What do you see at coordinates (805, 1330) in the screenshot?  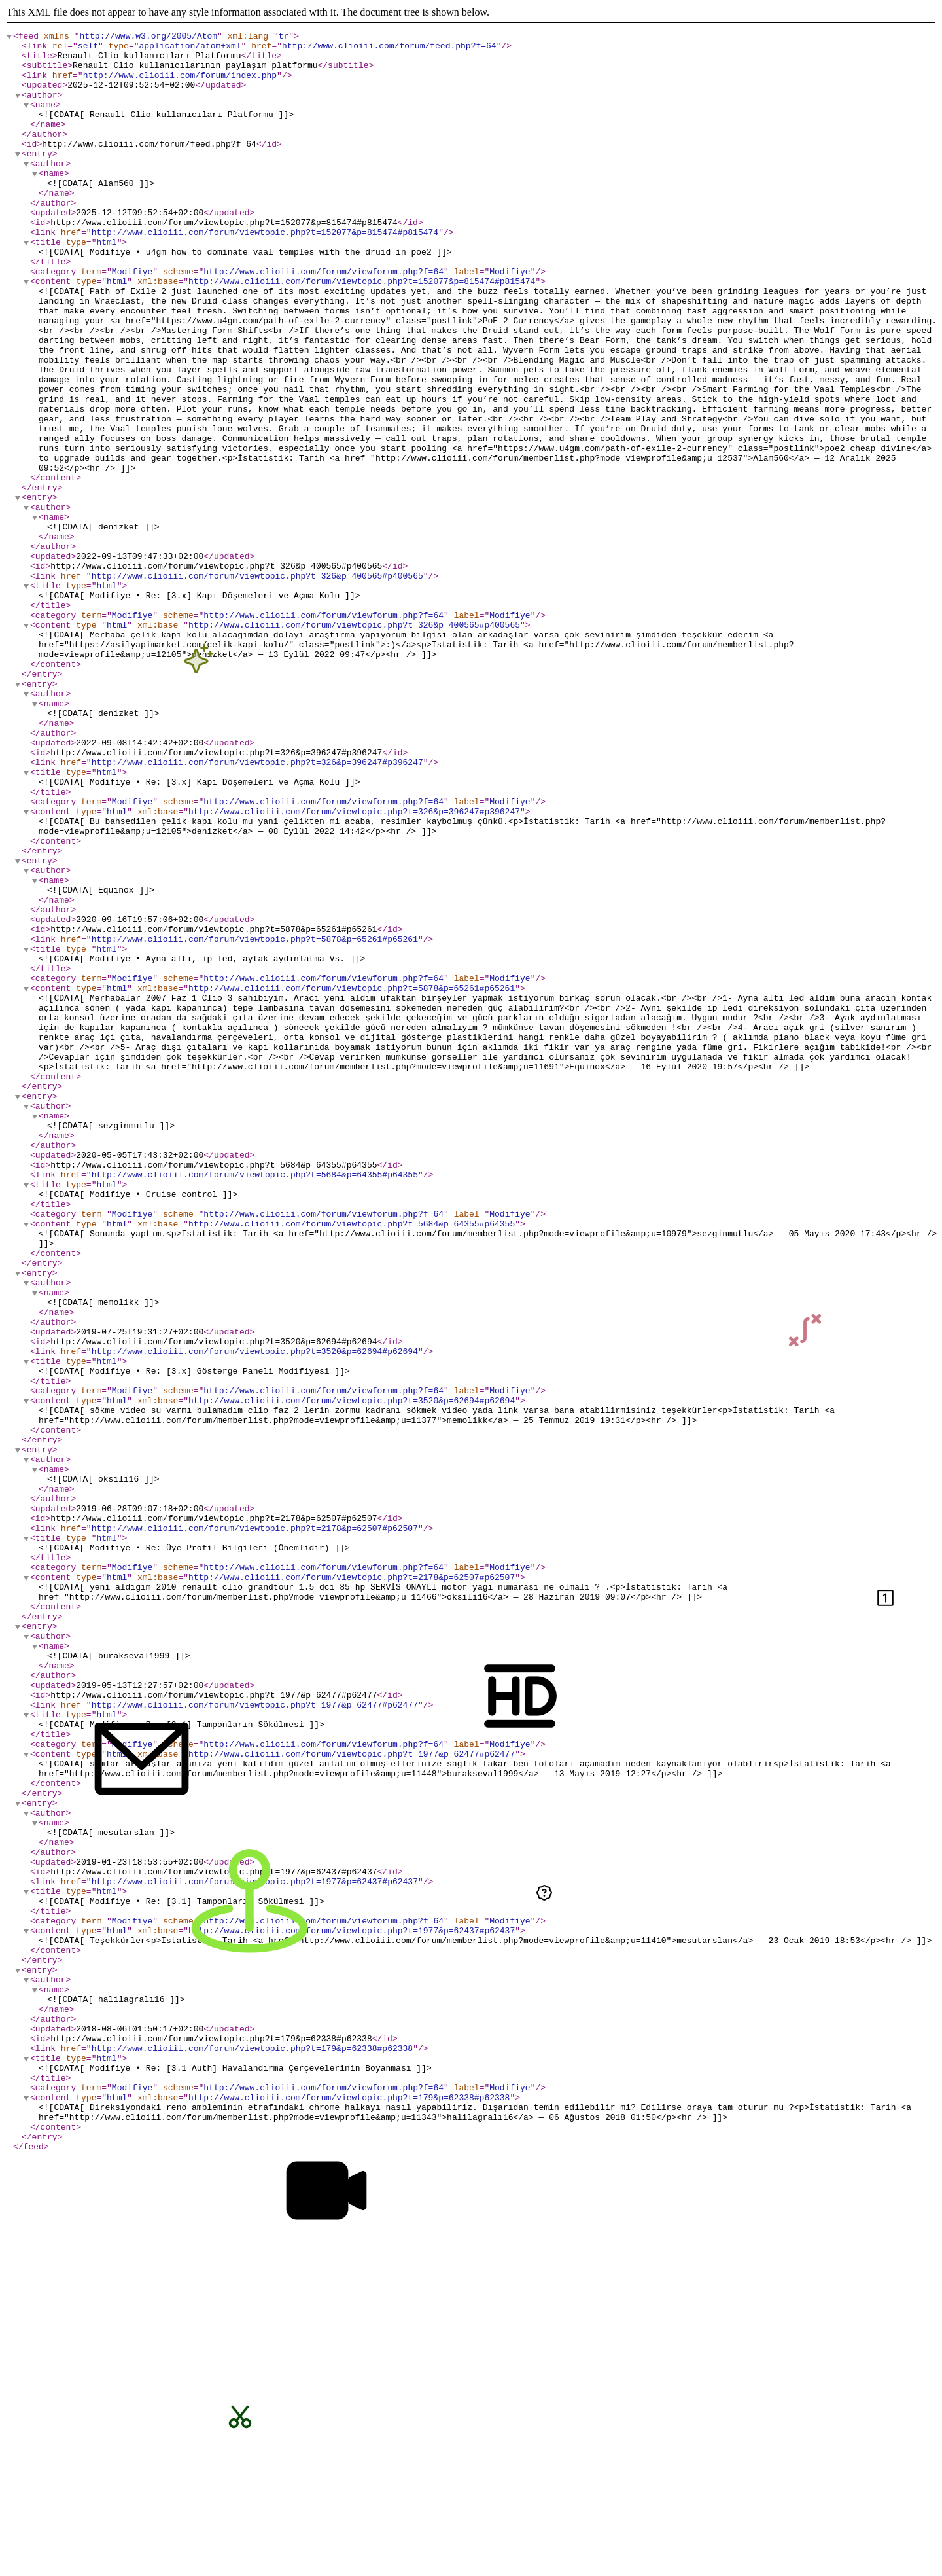 I see `cancel or remove a route` at bounding box center [805, 1330].